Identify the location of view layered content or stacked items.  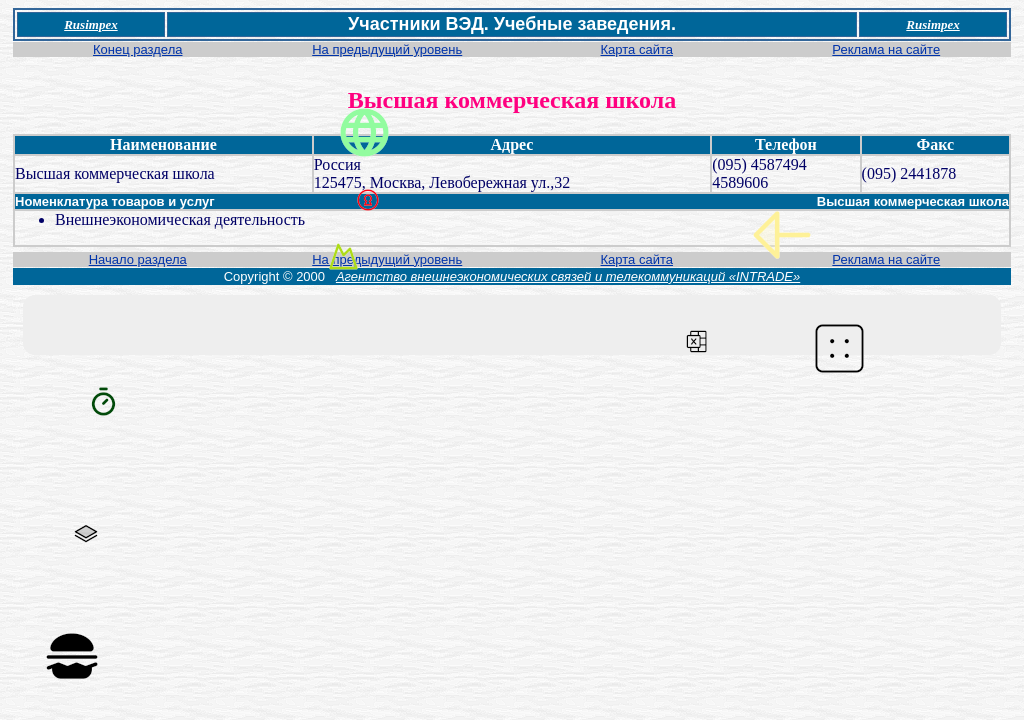
(86, 534).